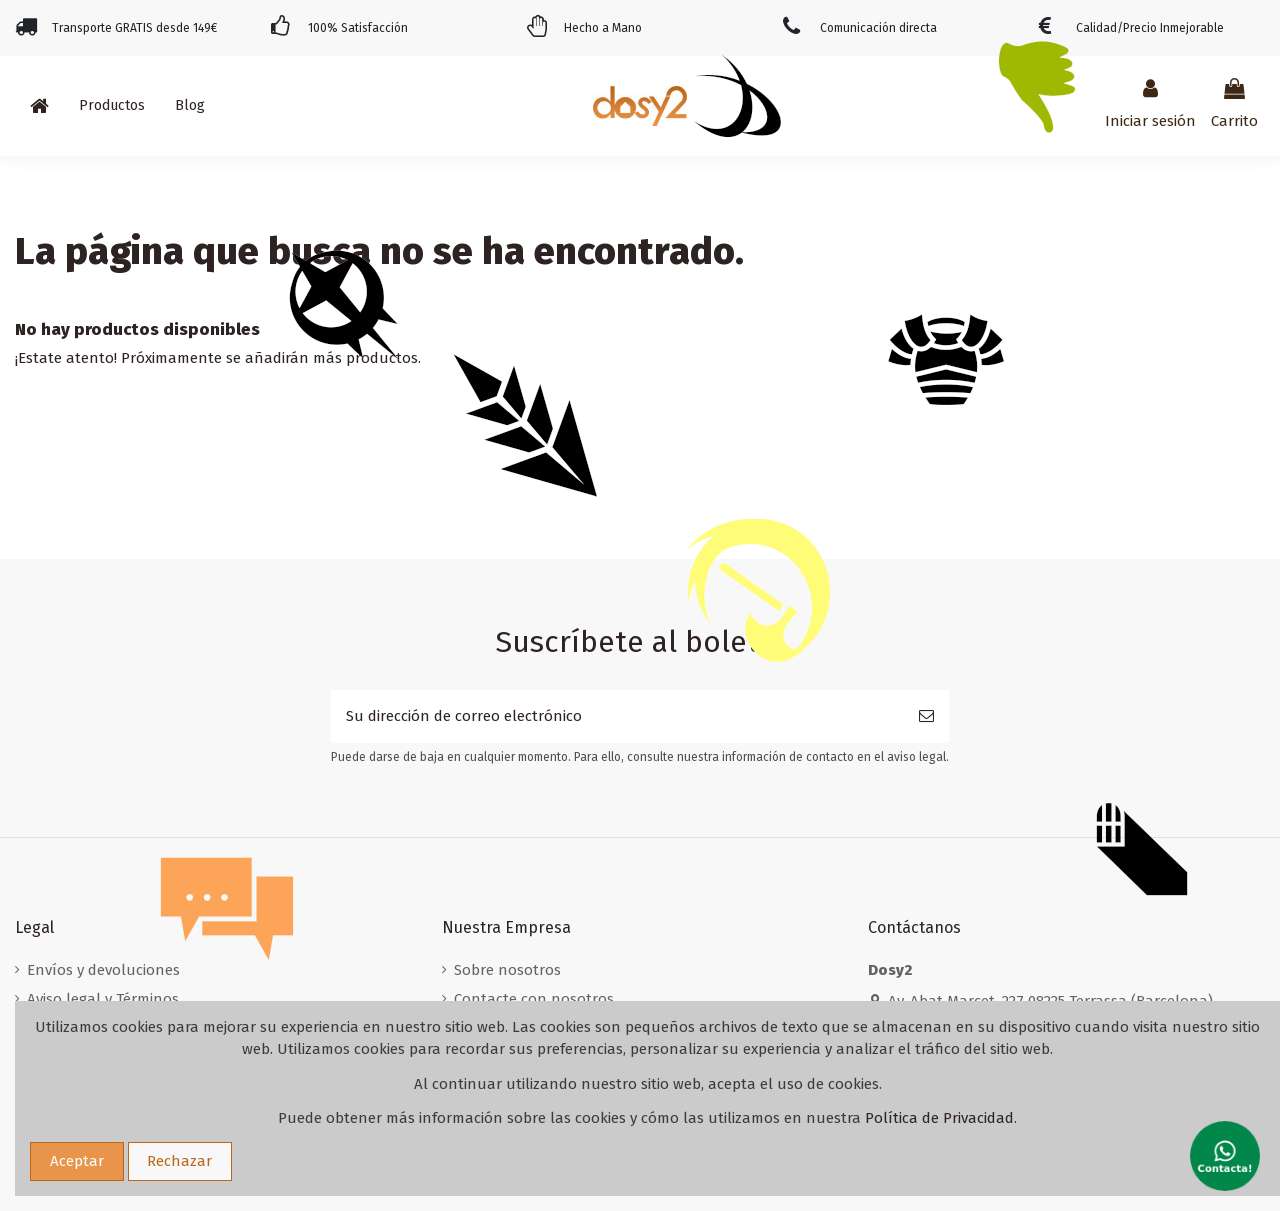 This screenshot has height=1211, width=1280. Describe the element at coordinates (1037, 87) in the screenshot. I see `dislike or downvote content` at that location.